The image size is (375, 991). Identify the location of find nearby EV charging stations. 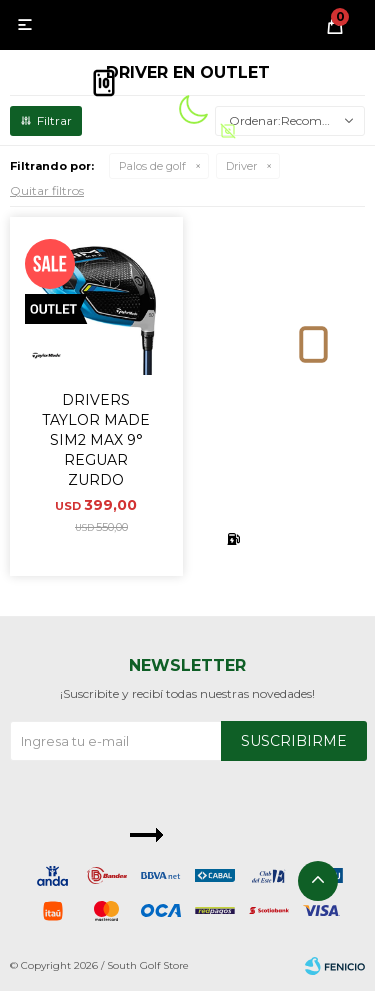
(234, 539).